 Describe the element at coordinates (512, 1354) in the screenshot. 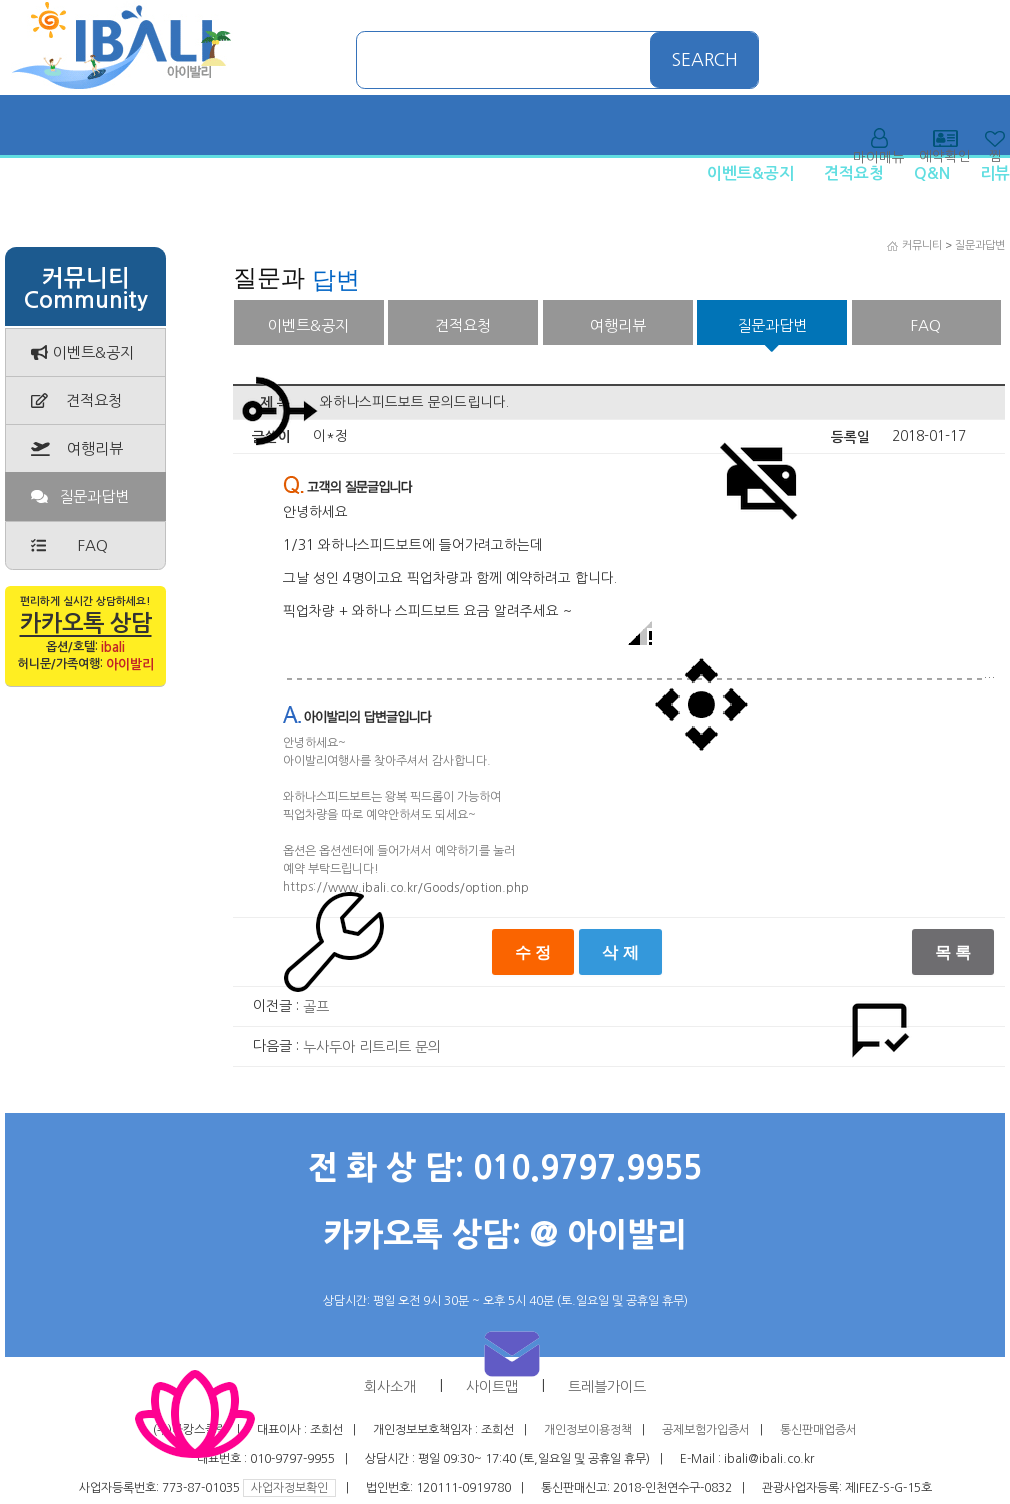

I see `open your inbox or messages` at that location.